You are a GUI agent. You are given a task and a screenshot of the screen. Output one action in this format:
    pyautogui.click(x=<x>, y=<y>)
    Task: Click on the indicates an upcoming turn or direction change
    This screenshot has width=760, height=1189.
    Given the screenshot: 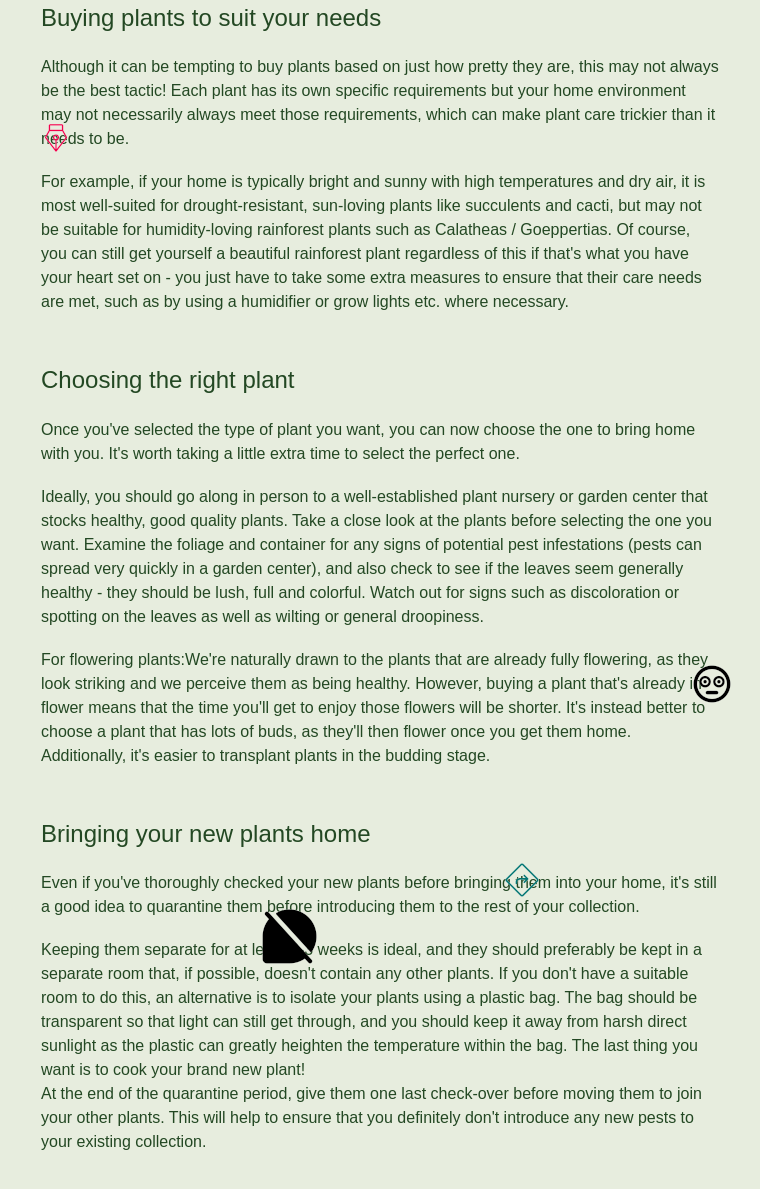 What is the action you would take?
    pyautogui.click(x=522, y=880)
    